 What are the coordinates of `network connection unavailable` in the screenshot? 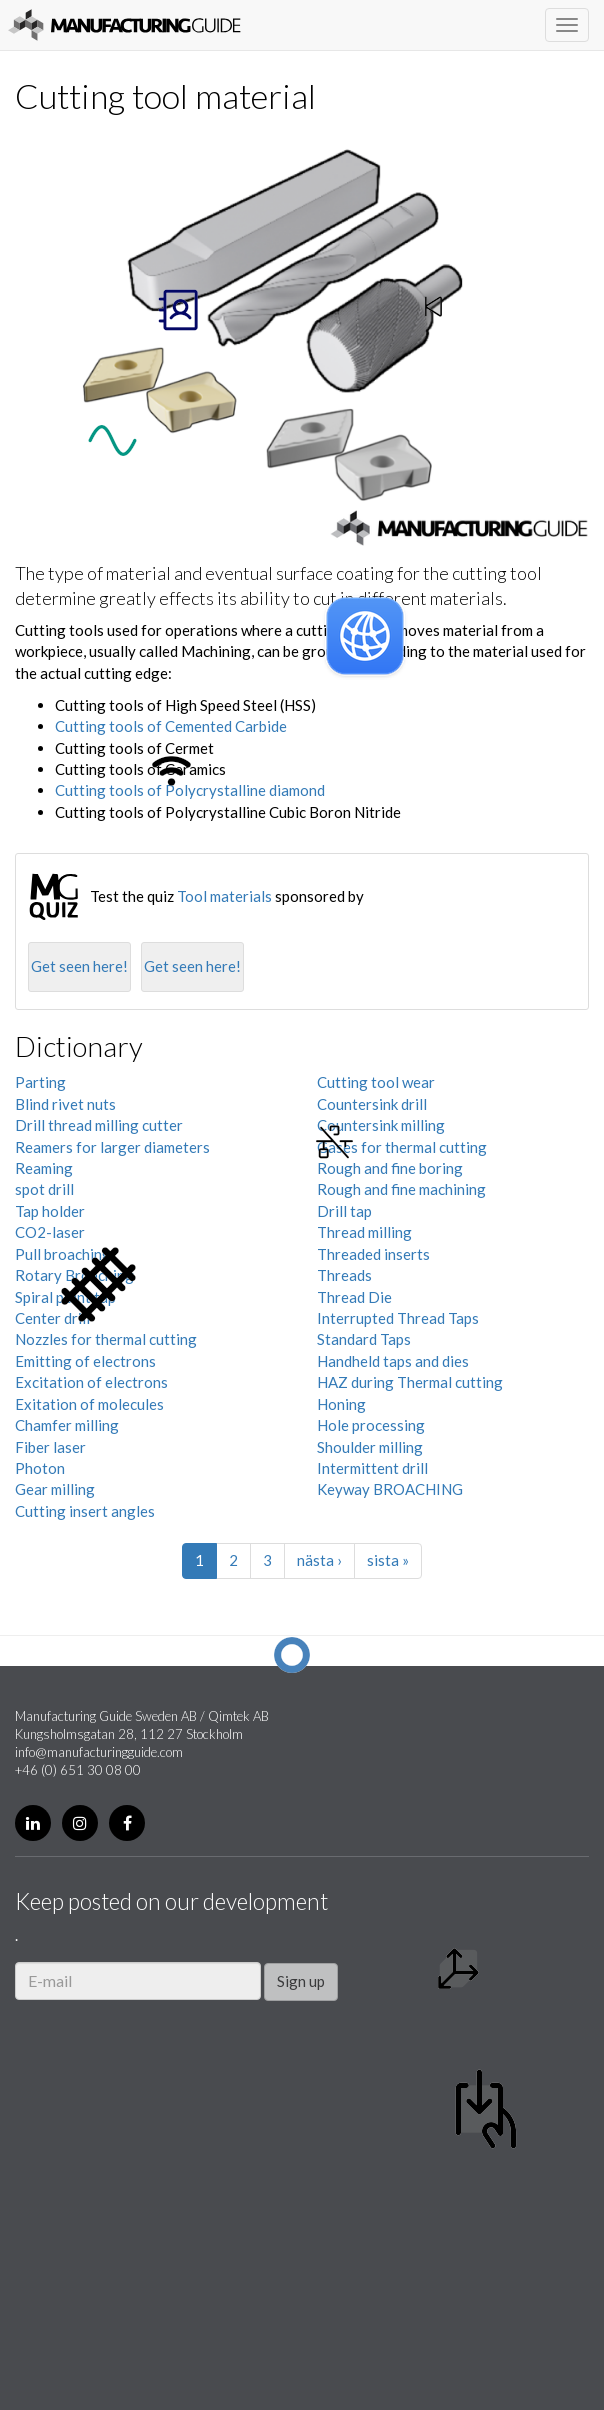 It's located at (334, 1142).